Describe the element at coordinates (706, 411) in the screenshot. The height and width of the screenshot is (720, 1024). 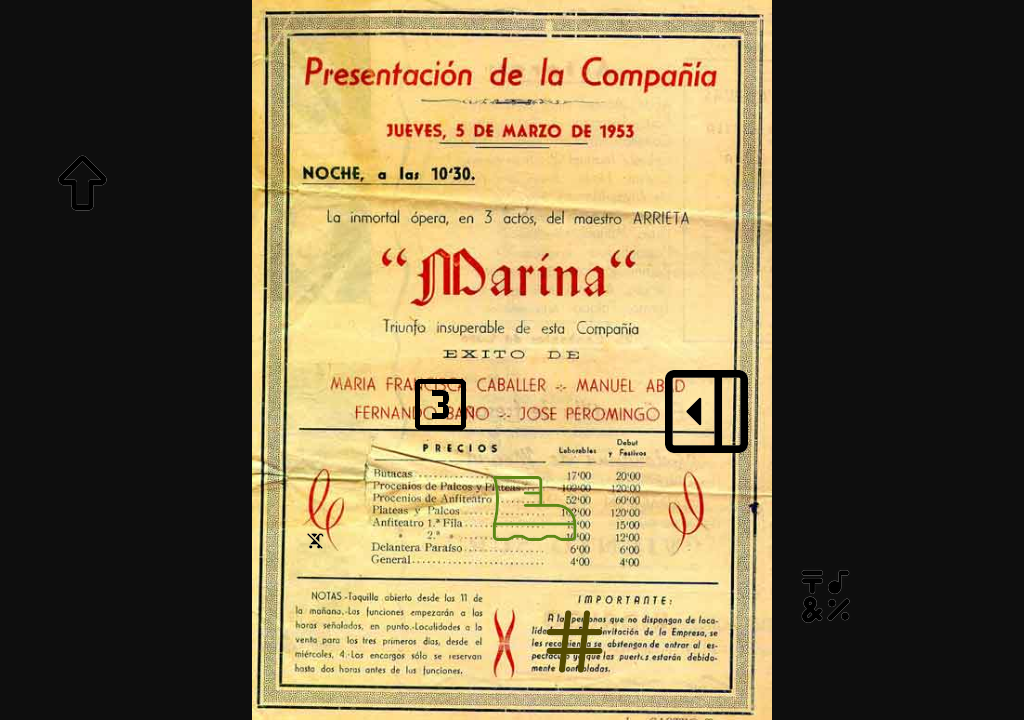
I see `expand the sidebar panel` at that location.